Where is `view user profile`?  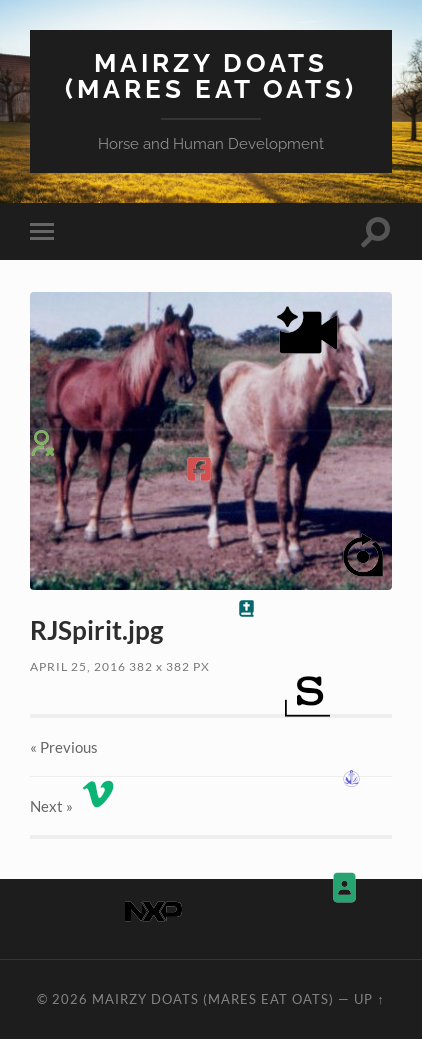
view user profile is located at coordinates (344, 887).